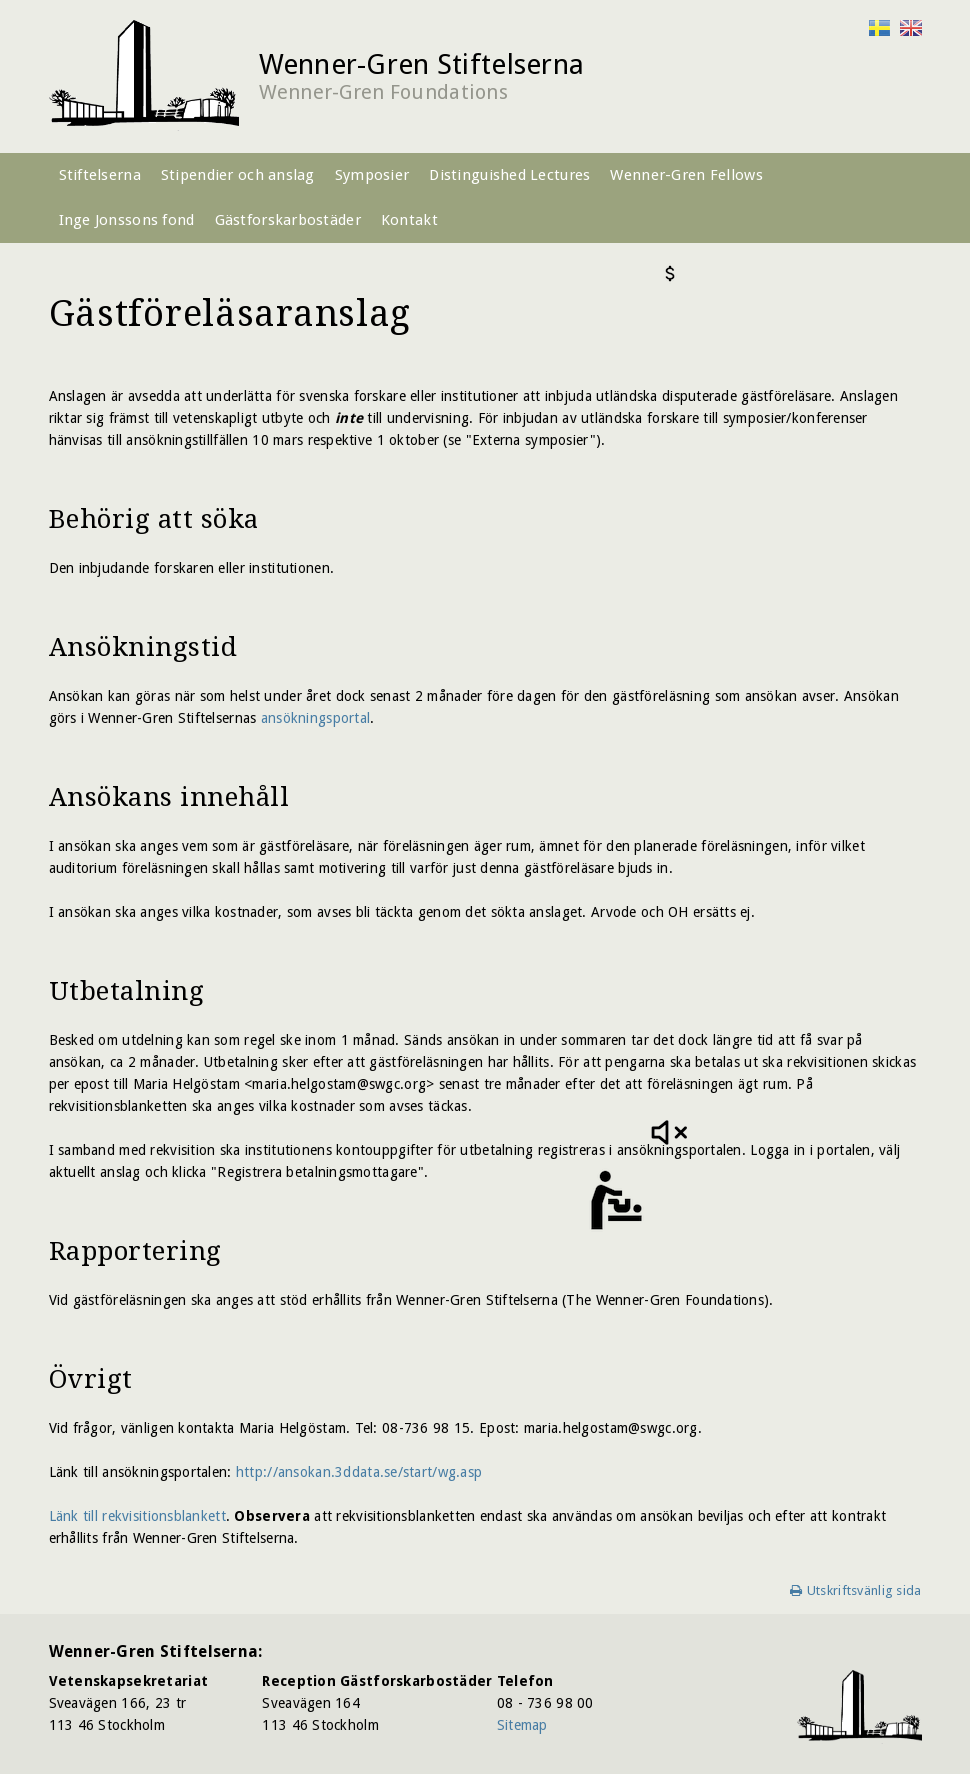 The image size is (970, 1774). Describe the element at coordinates (616, 1201) in the screenshot. I see `indicates baby changing station nearby` at that location.